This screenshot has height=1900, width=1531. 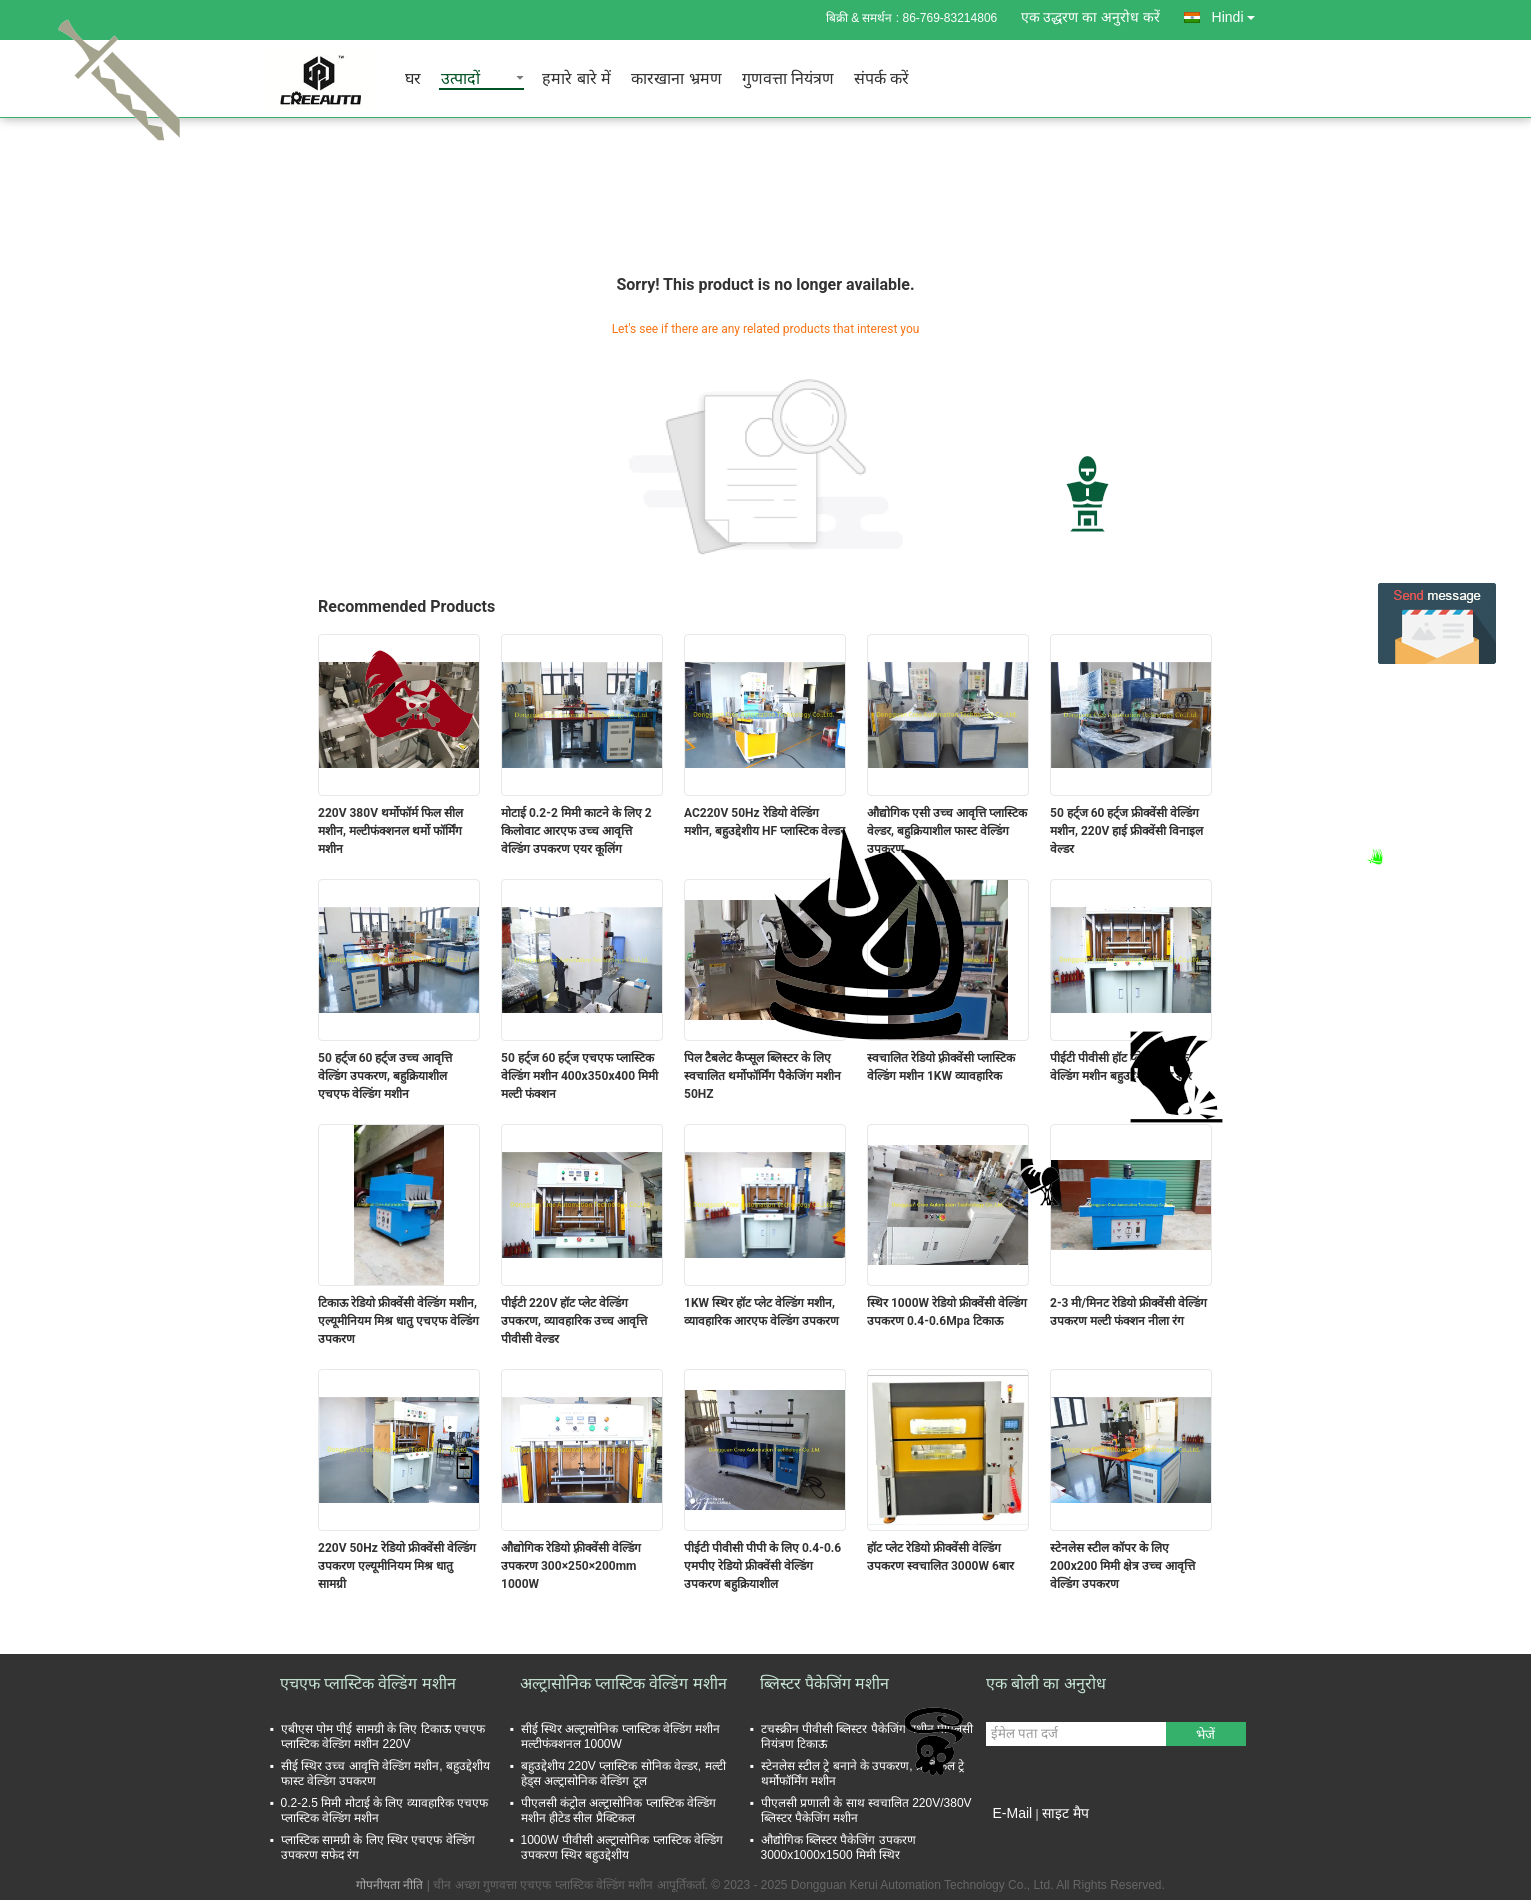 I want to click on reduce battery usage or power consumption, so click(x=464, y=1466).